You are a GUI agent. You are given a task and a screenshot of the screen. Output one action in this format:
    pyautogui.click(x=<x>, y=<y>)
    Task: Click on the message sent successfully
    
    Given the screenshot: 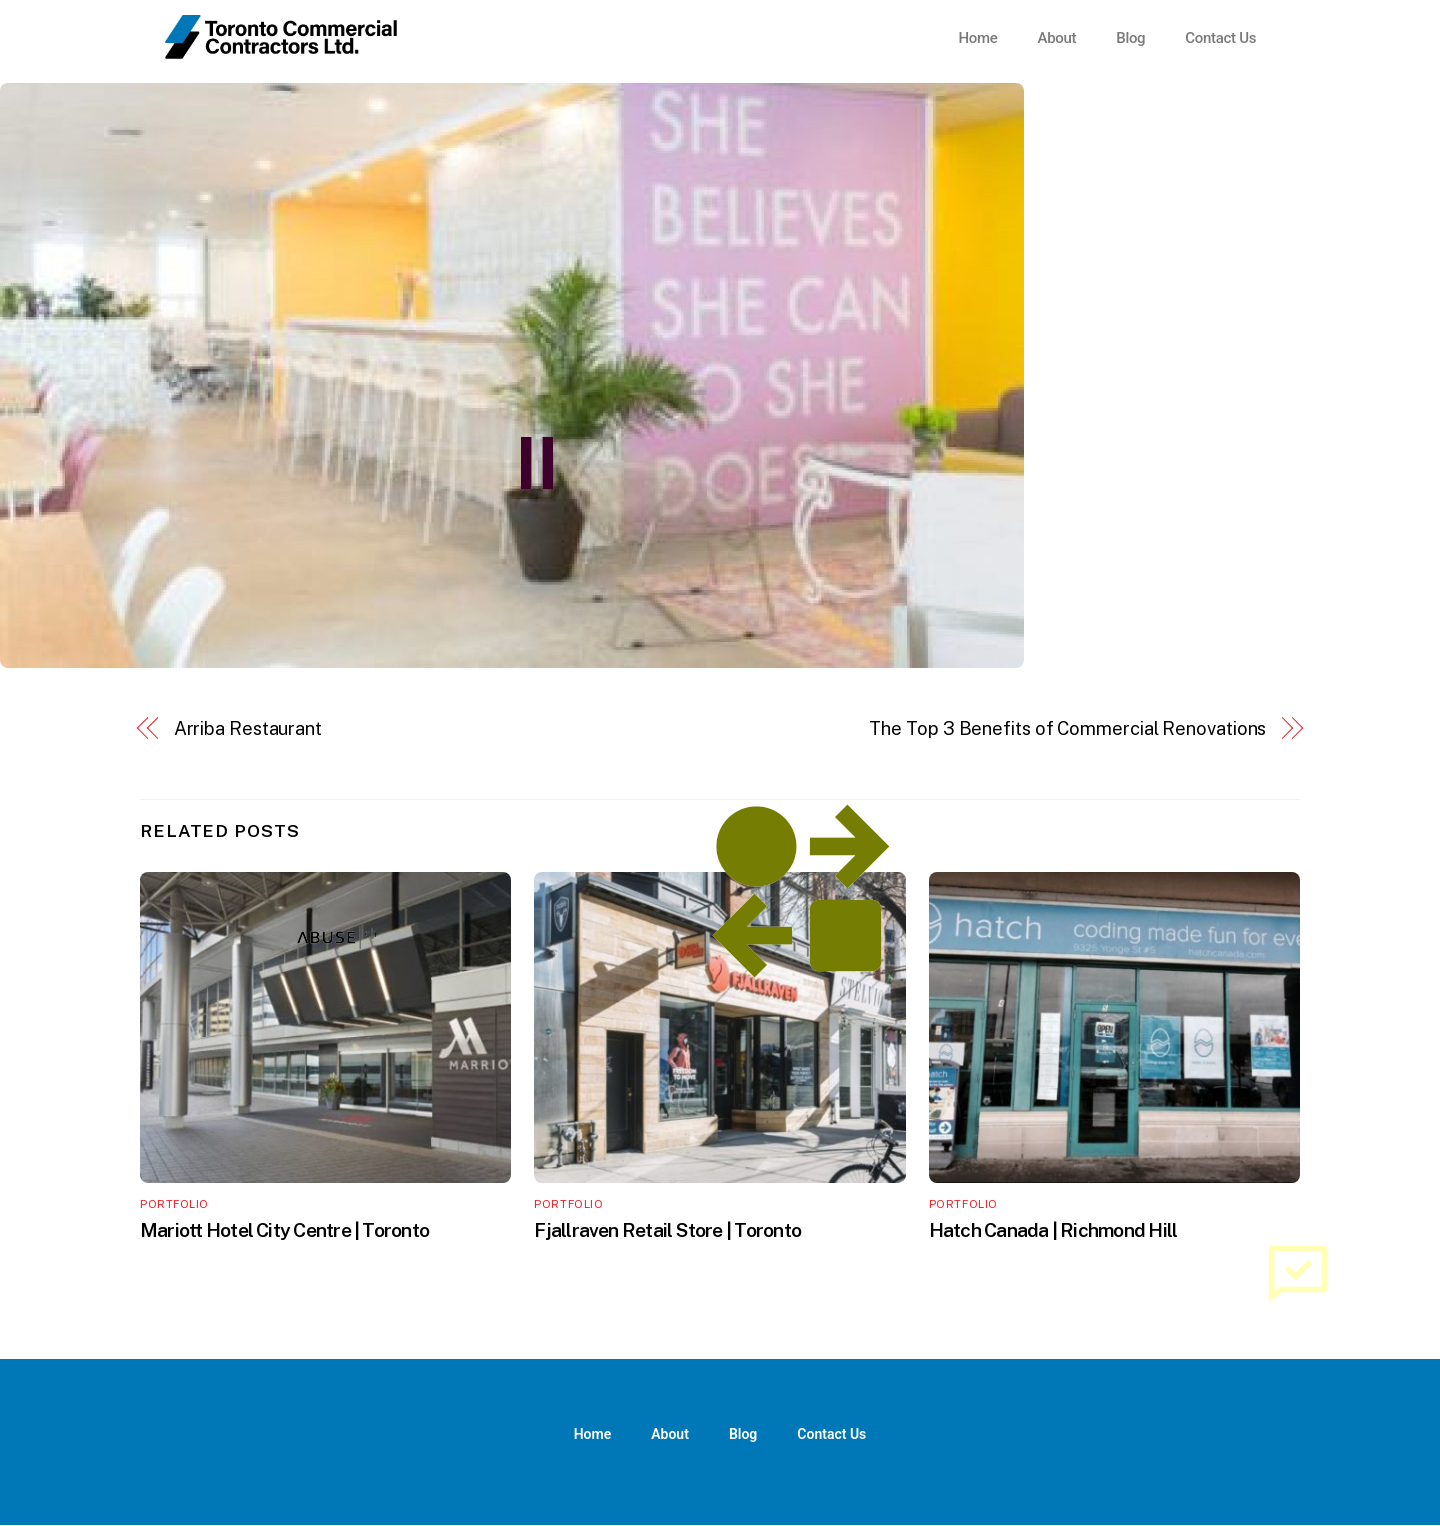 What is the action you would take?
    pyautogui.click(x=1298, y=1272)
    